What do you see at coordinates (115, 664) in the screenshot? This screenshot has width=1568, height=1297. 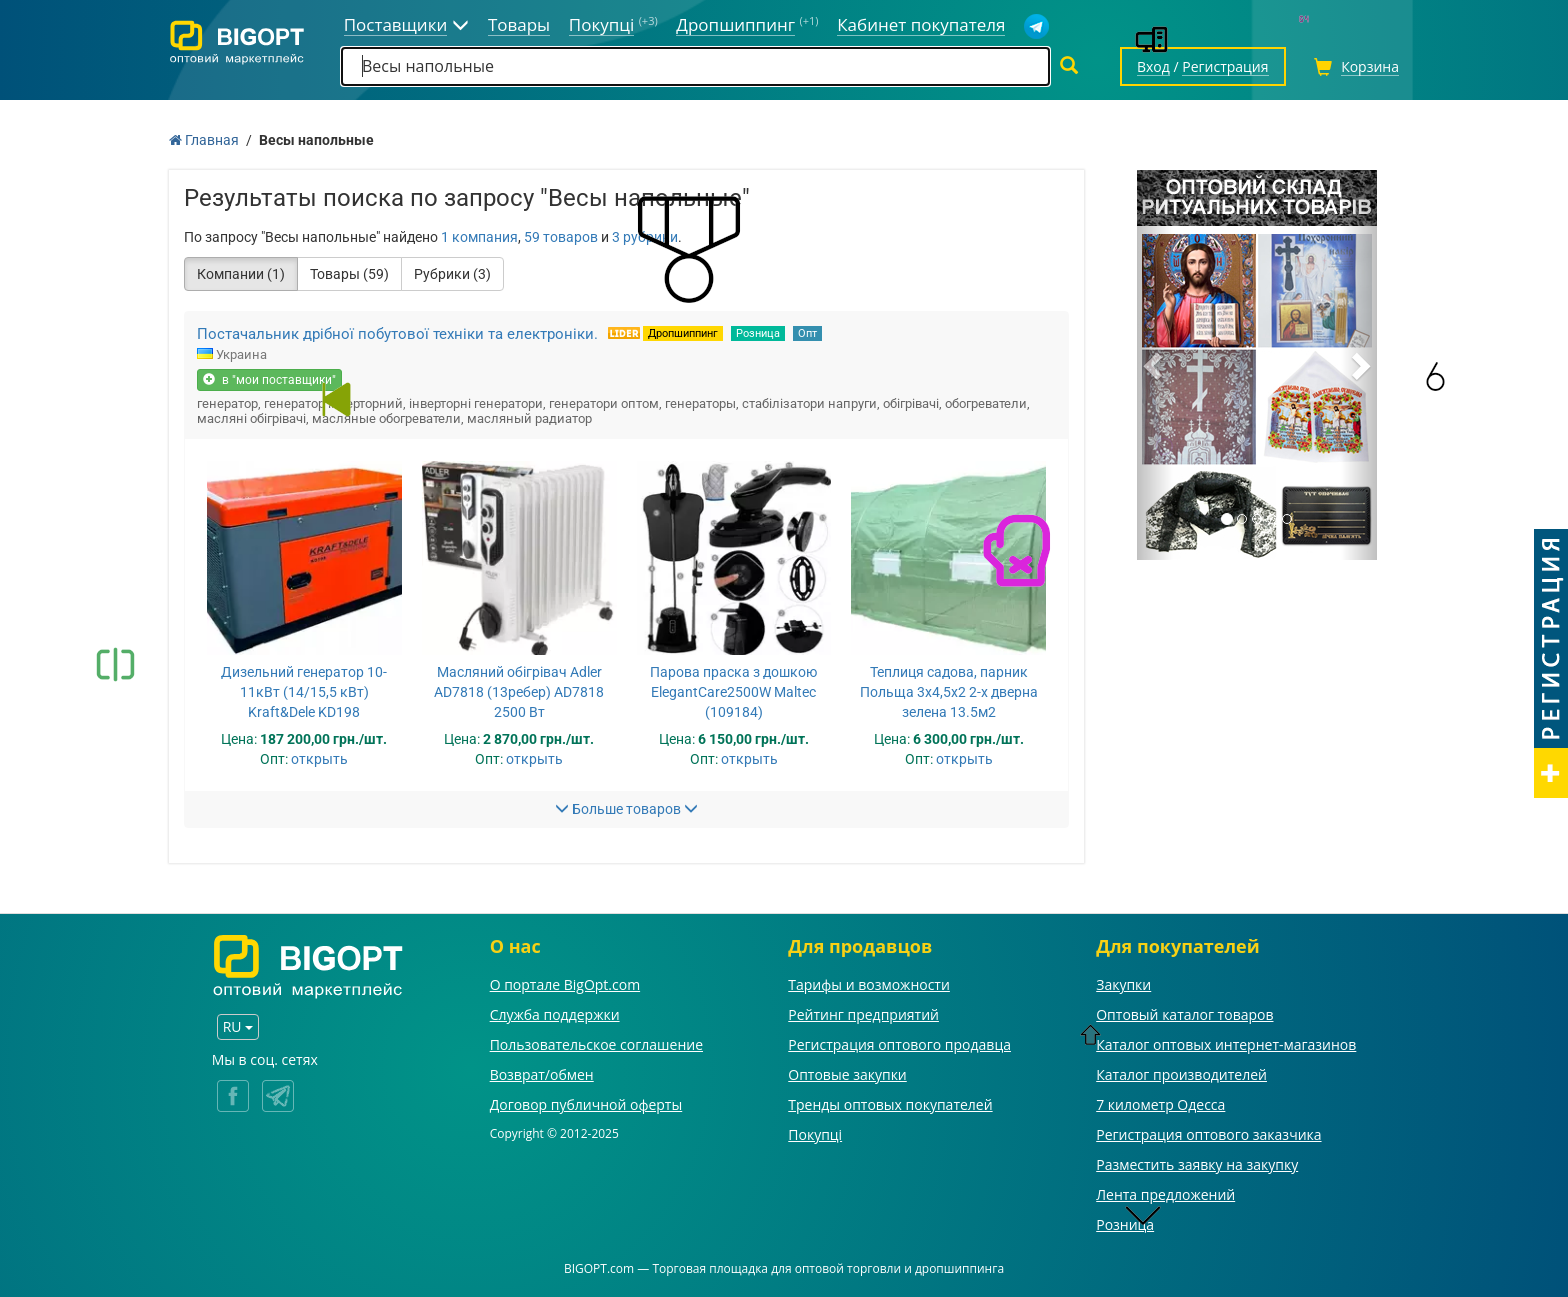 I see `split view horizontally` at bounding box center [115, 664].